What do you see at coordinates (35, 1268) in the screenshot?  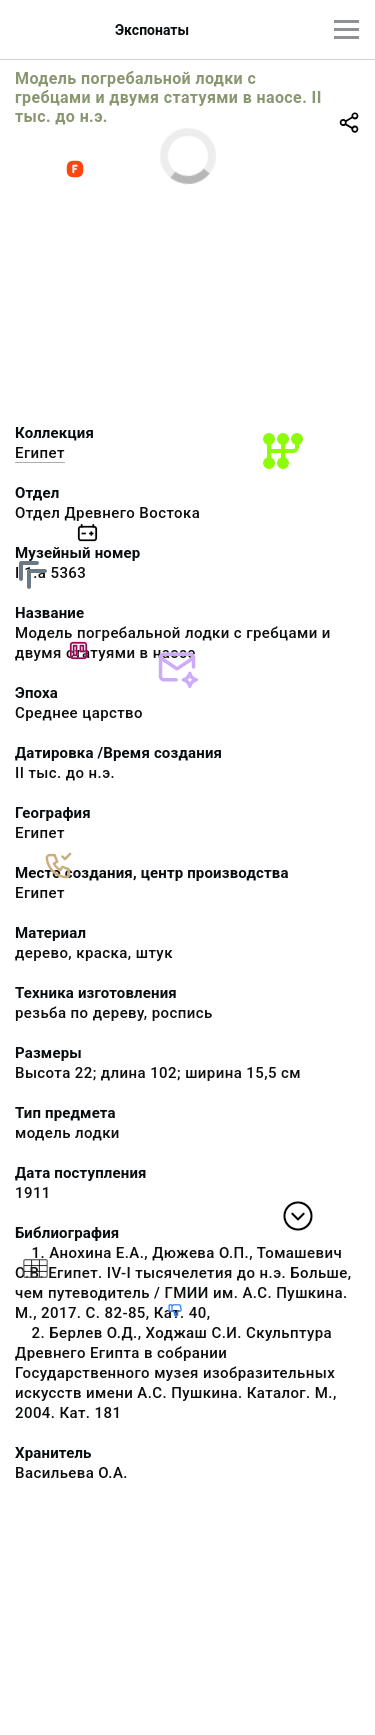 I see `view items in grid layout` at bounding box center [35, 1268].